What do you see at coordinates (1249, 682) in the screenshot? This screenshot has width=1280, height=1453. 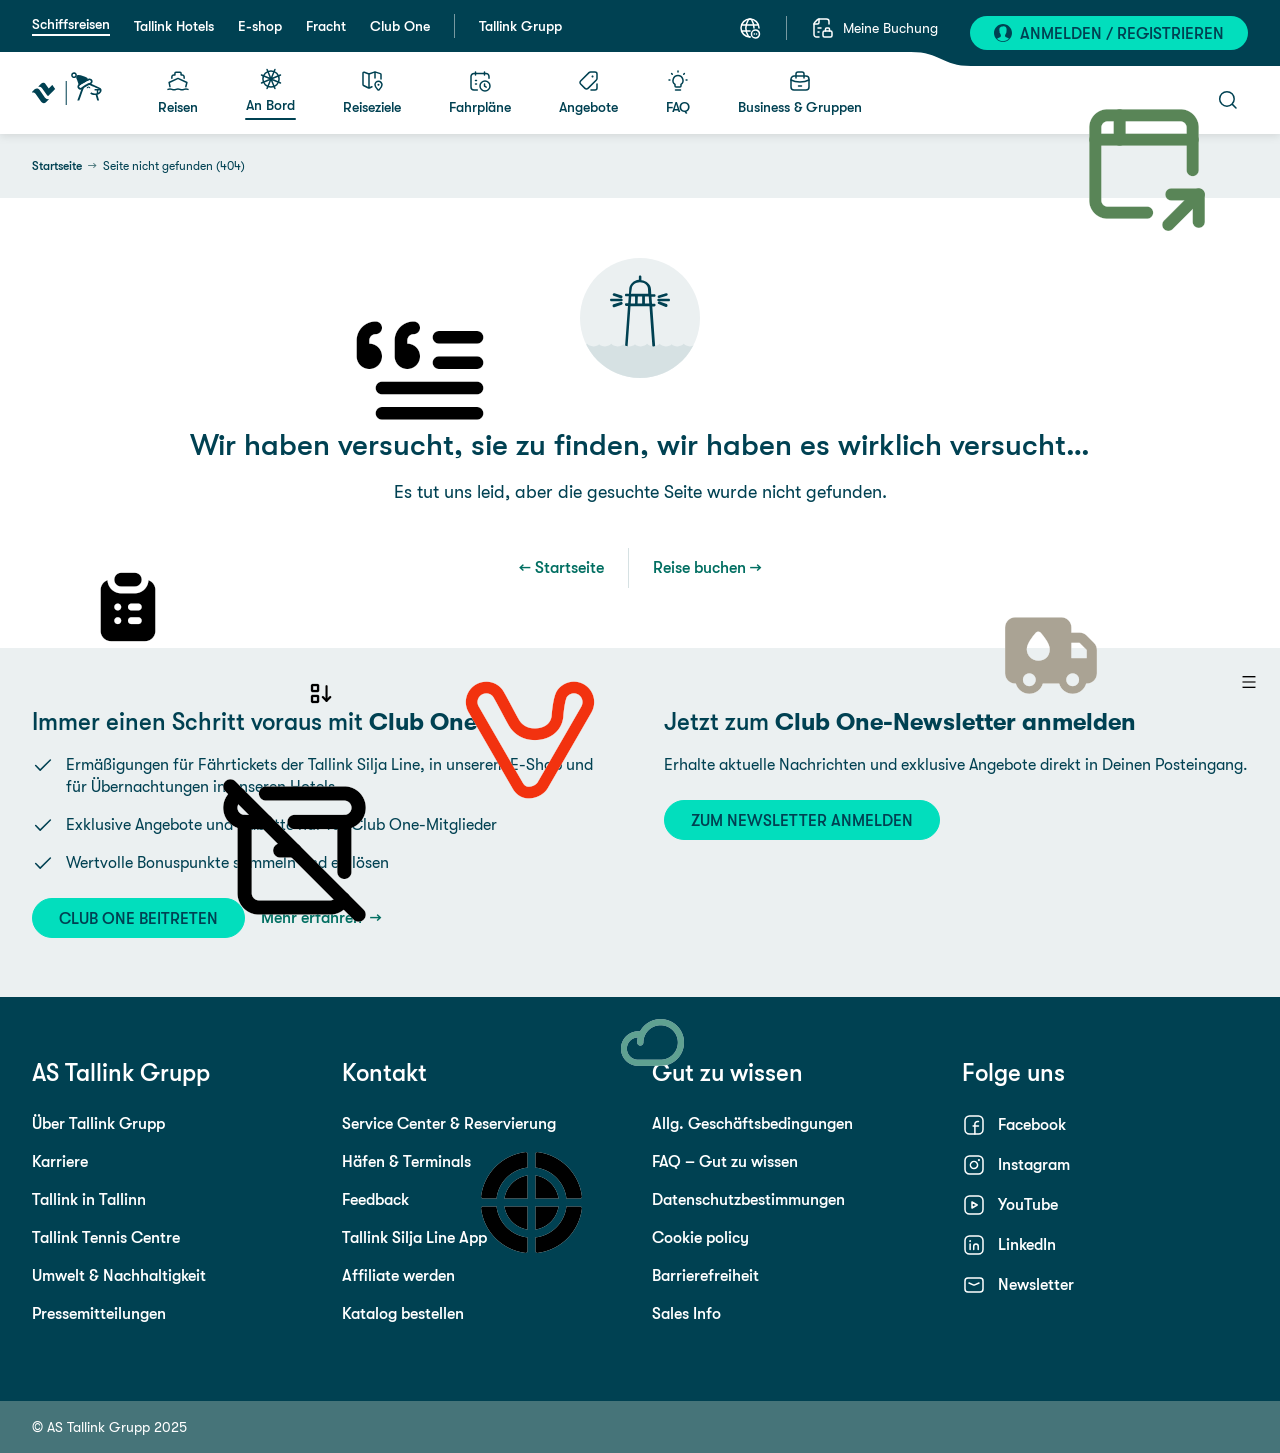 I see `open navigation menu` at bounding box center [1249, 682].